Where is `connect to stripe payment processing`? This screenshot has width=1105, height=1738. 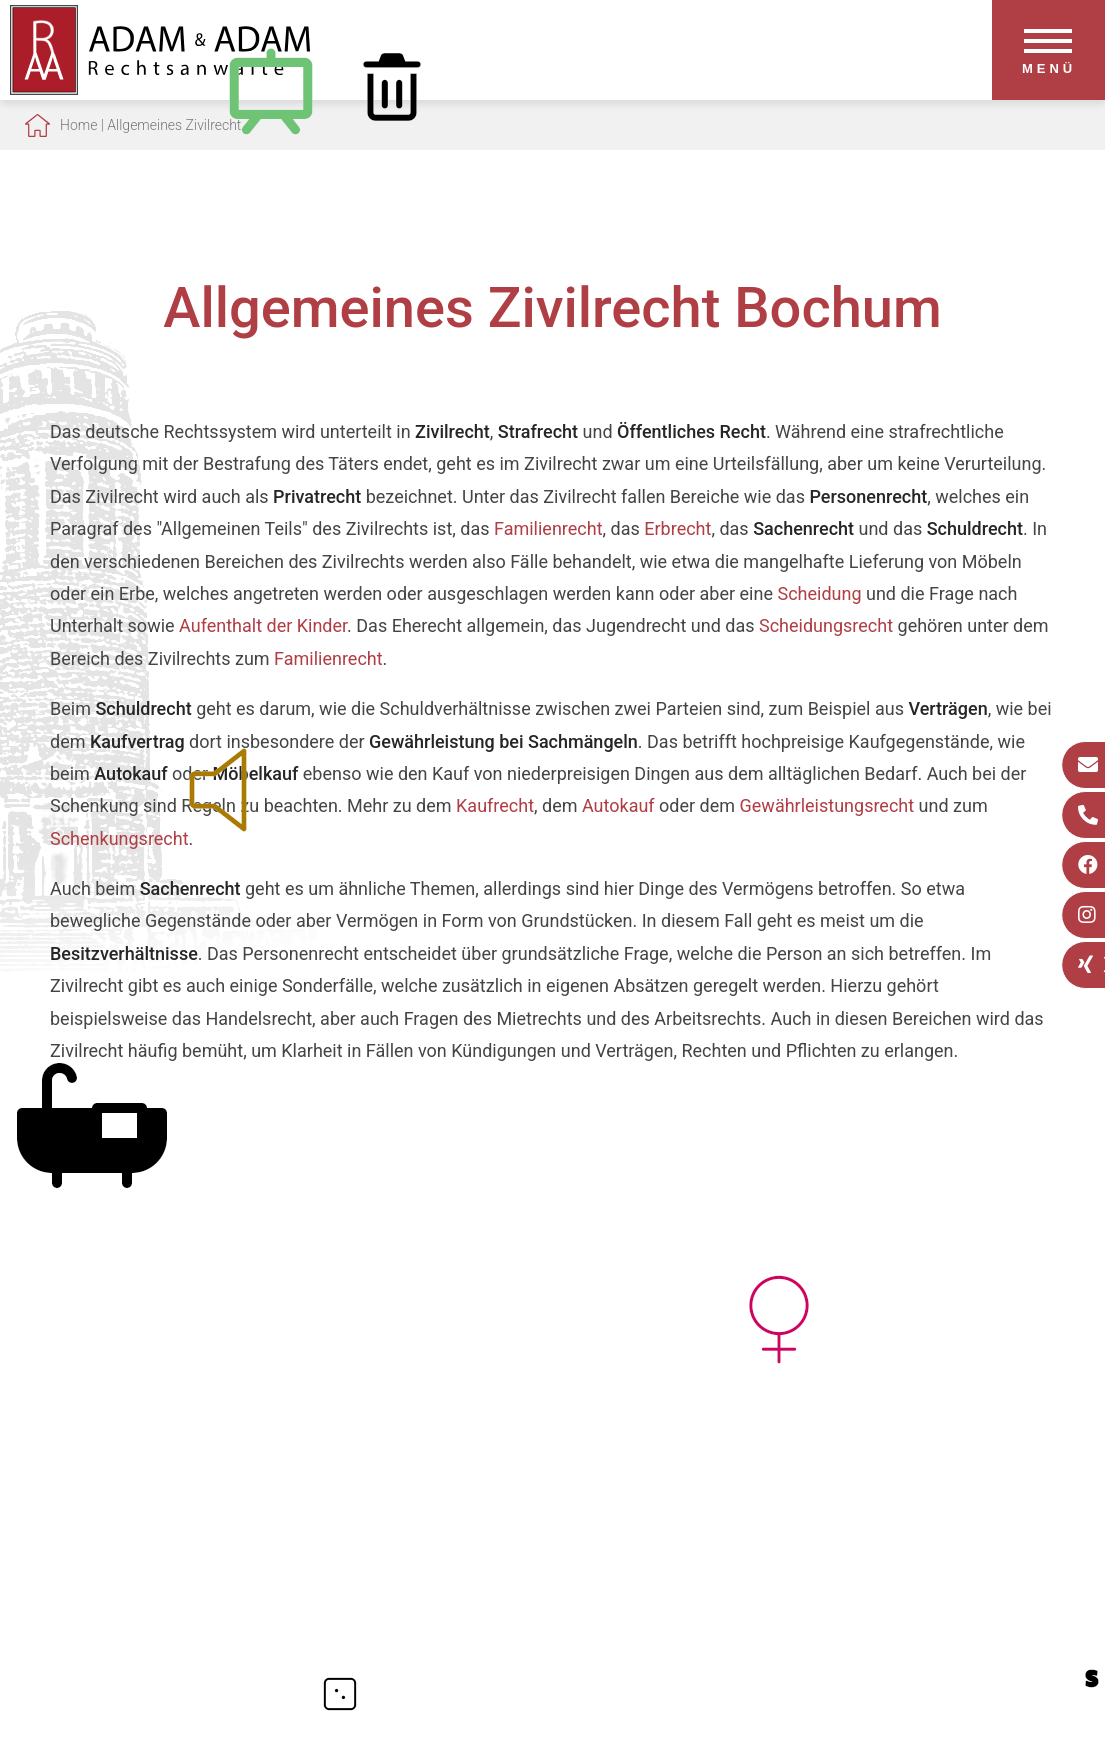 connect to stripe payment processing is located at coordinates (1091, 1678).